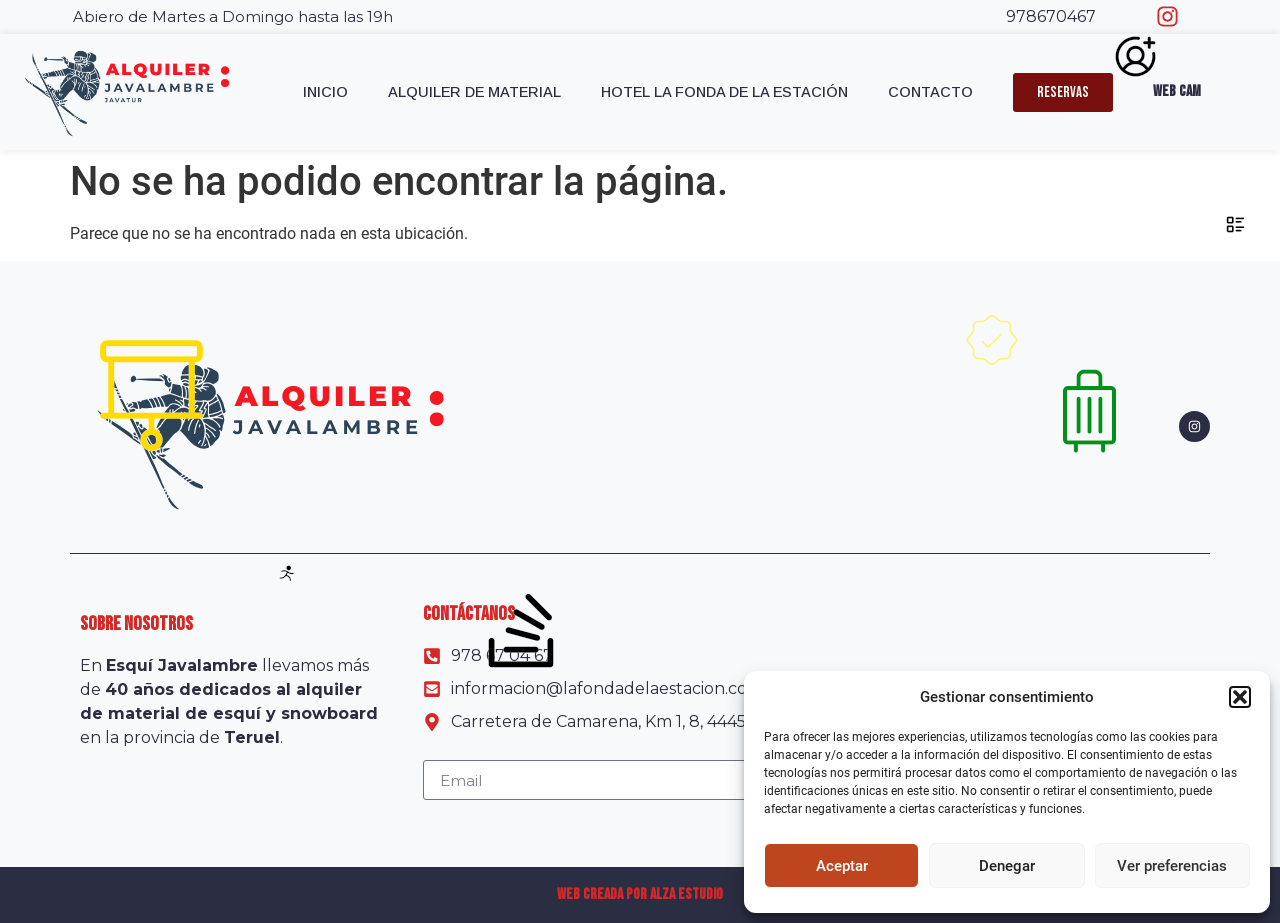 The height and width of the screenshot is (923, 1280). I want to click on start a running or fitness activity, so click(287, 573).